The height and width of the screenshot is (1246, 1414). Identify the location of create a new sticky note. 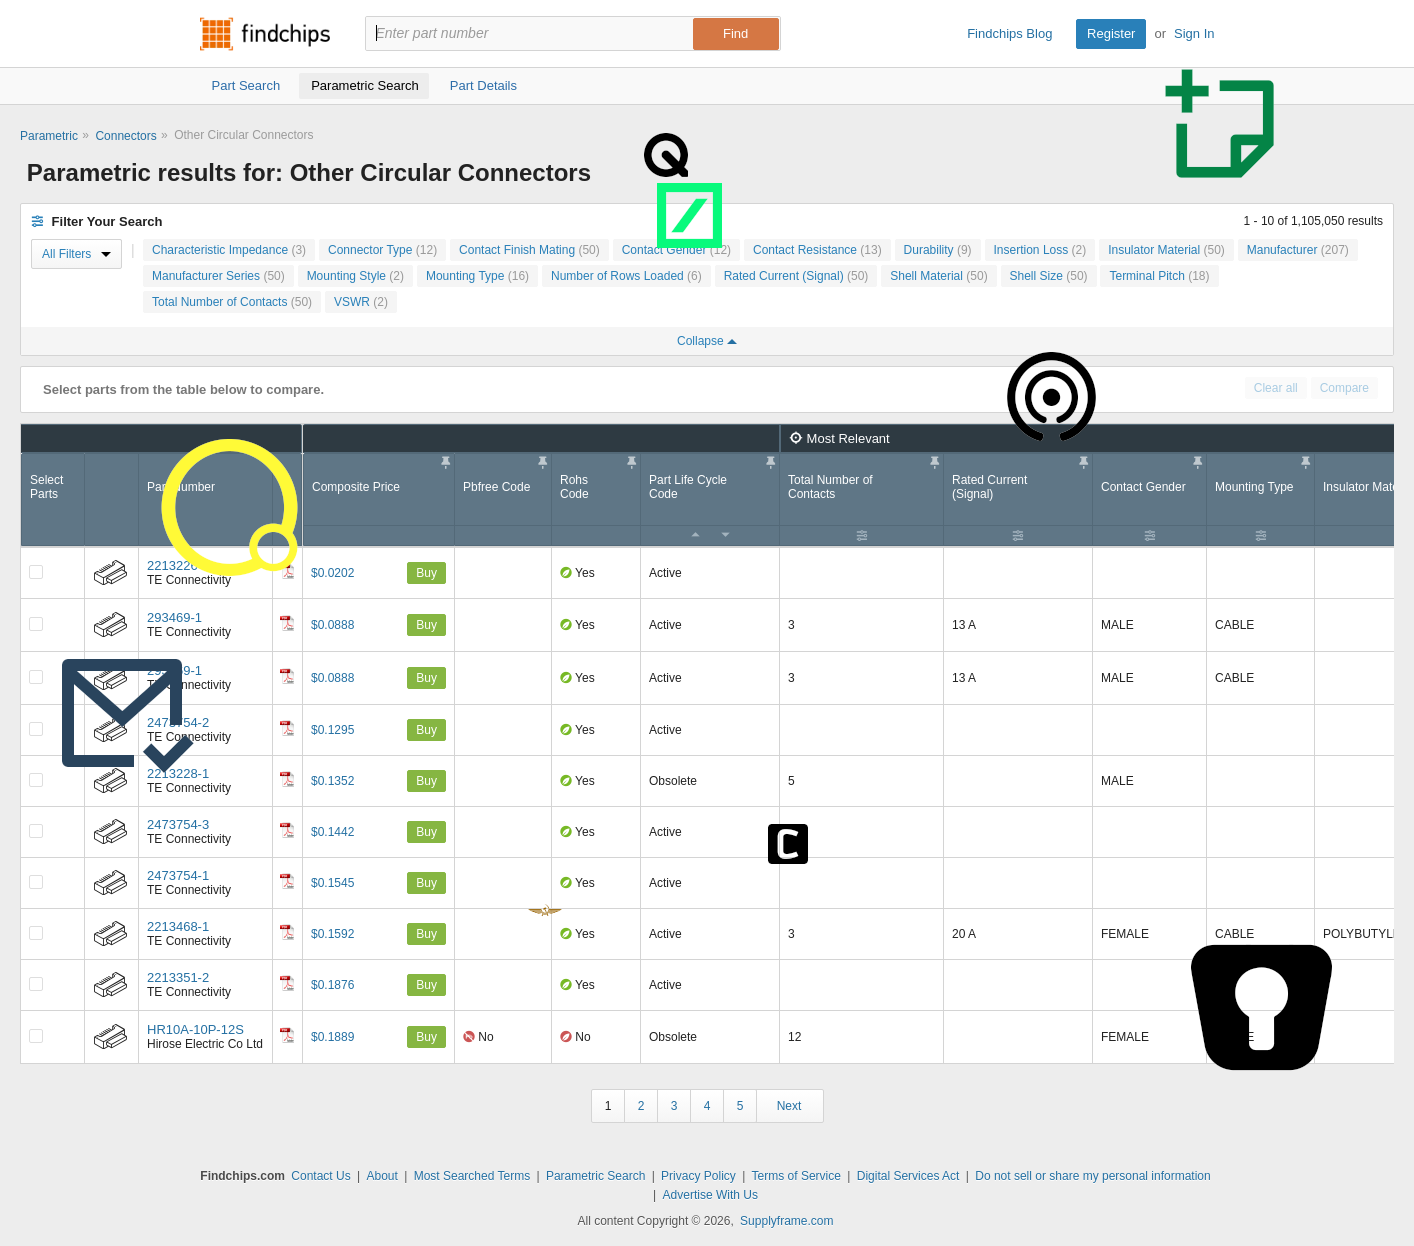
(1225, 129).